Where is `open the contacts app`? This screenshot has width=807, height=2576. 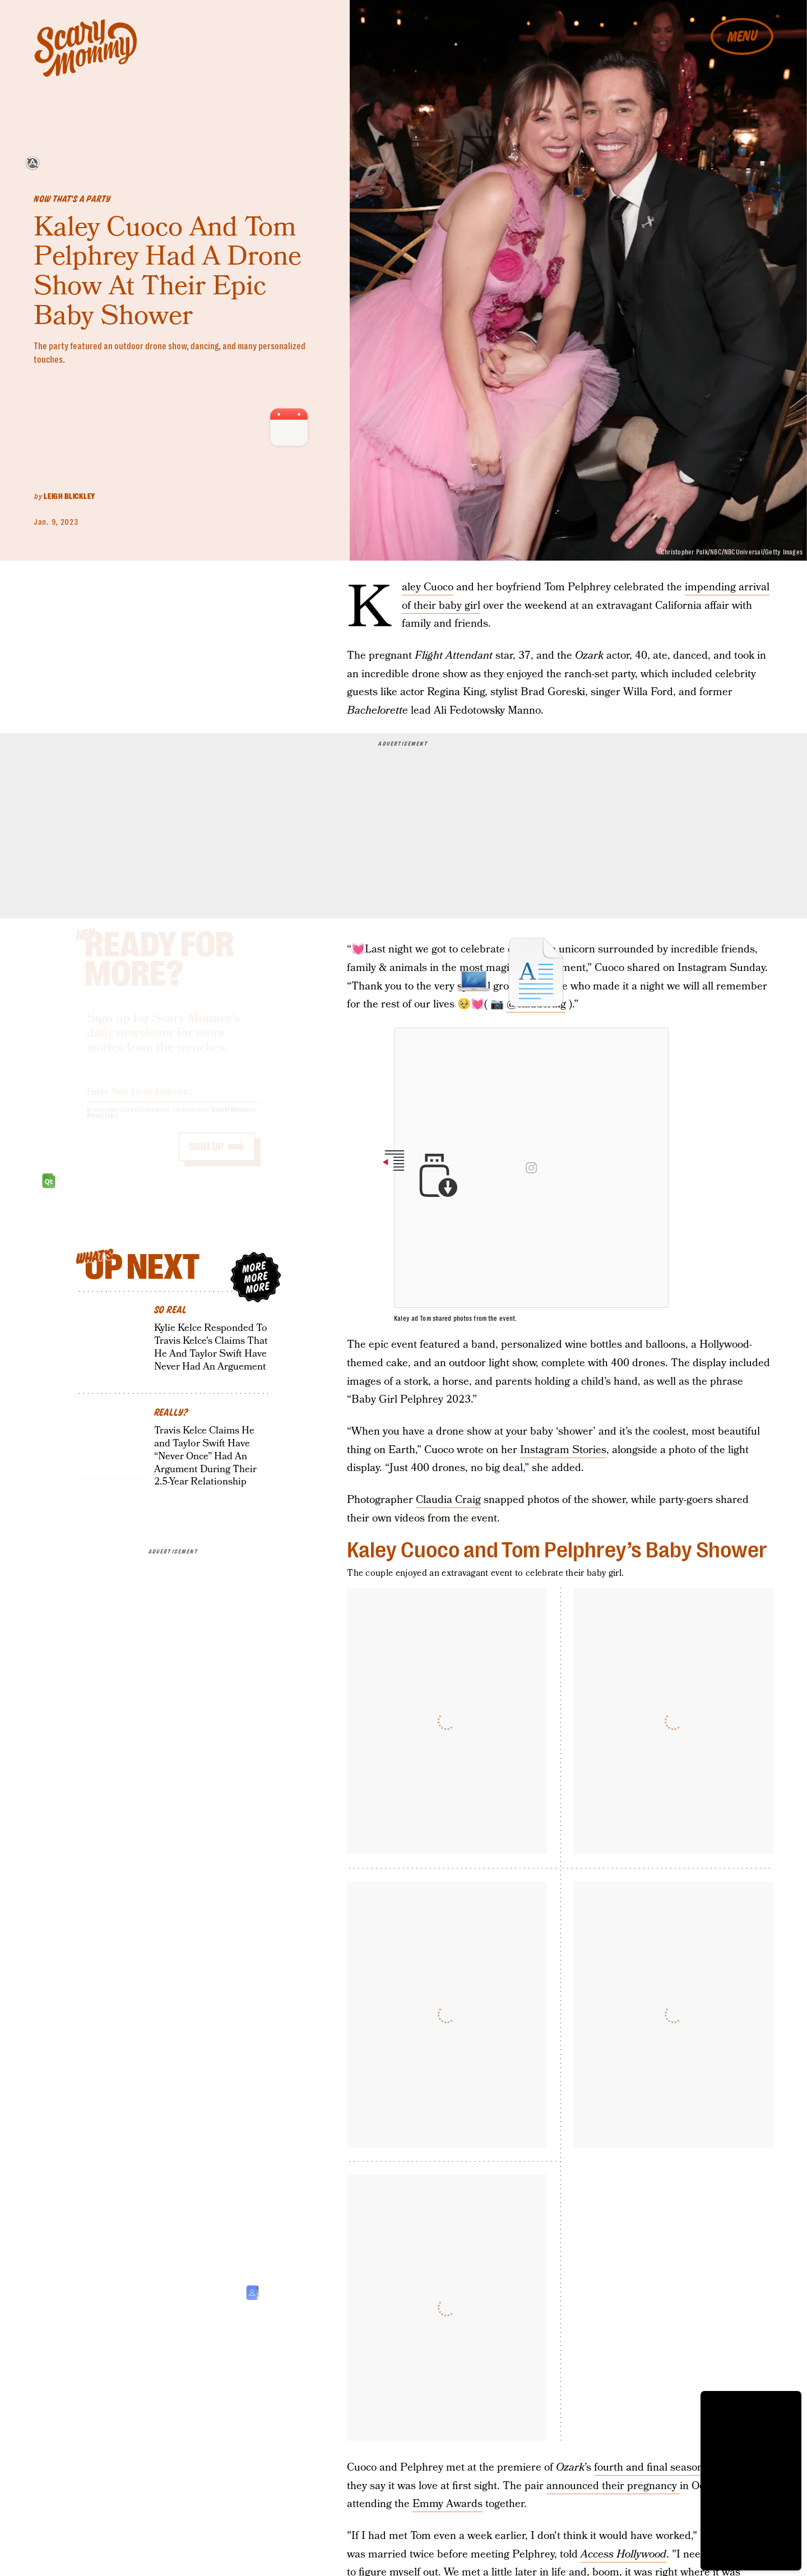 open the contacts app is located at coordinates (252, 2292).